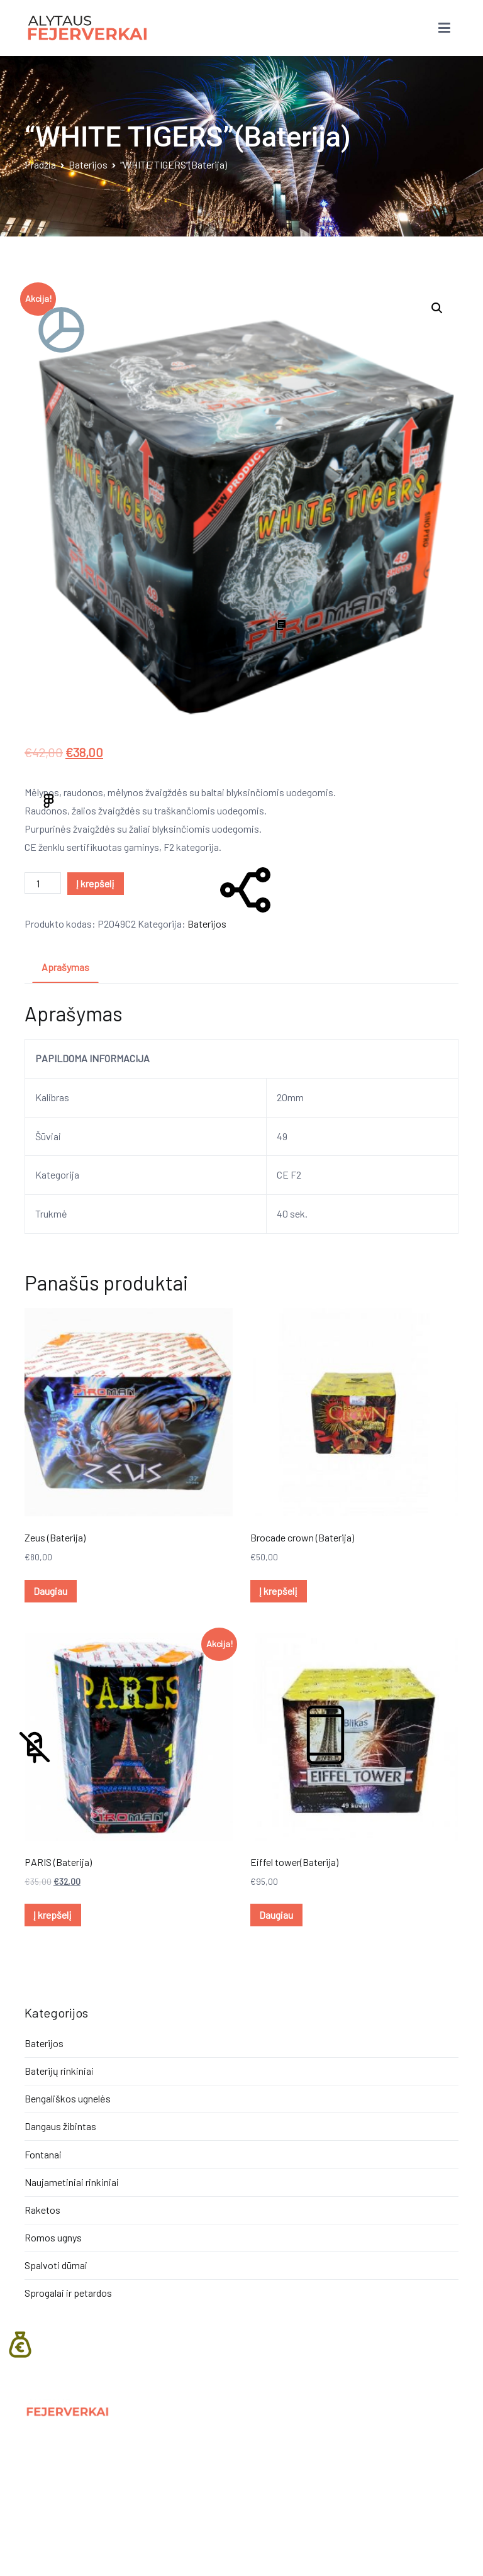 The height and width of the screenshot is (2576, 483). Describe the element at coordinates (61, 330) in the screenshot. I see `view pie chart analytics` at that location.